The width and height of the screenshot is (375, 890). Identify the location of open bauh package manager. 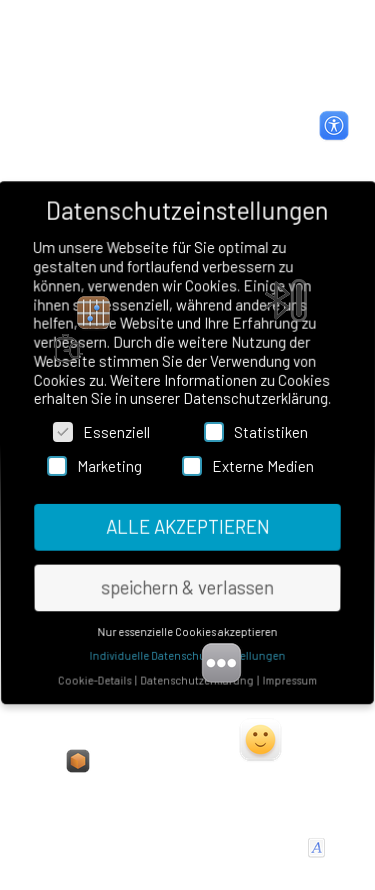
(78, 761).